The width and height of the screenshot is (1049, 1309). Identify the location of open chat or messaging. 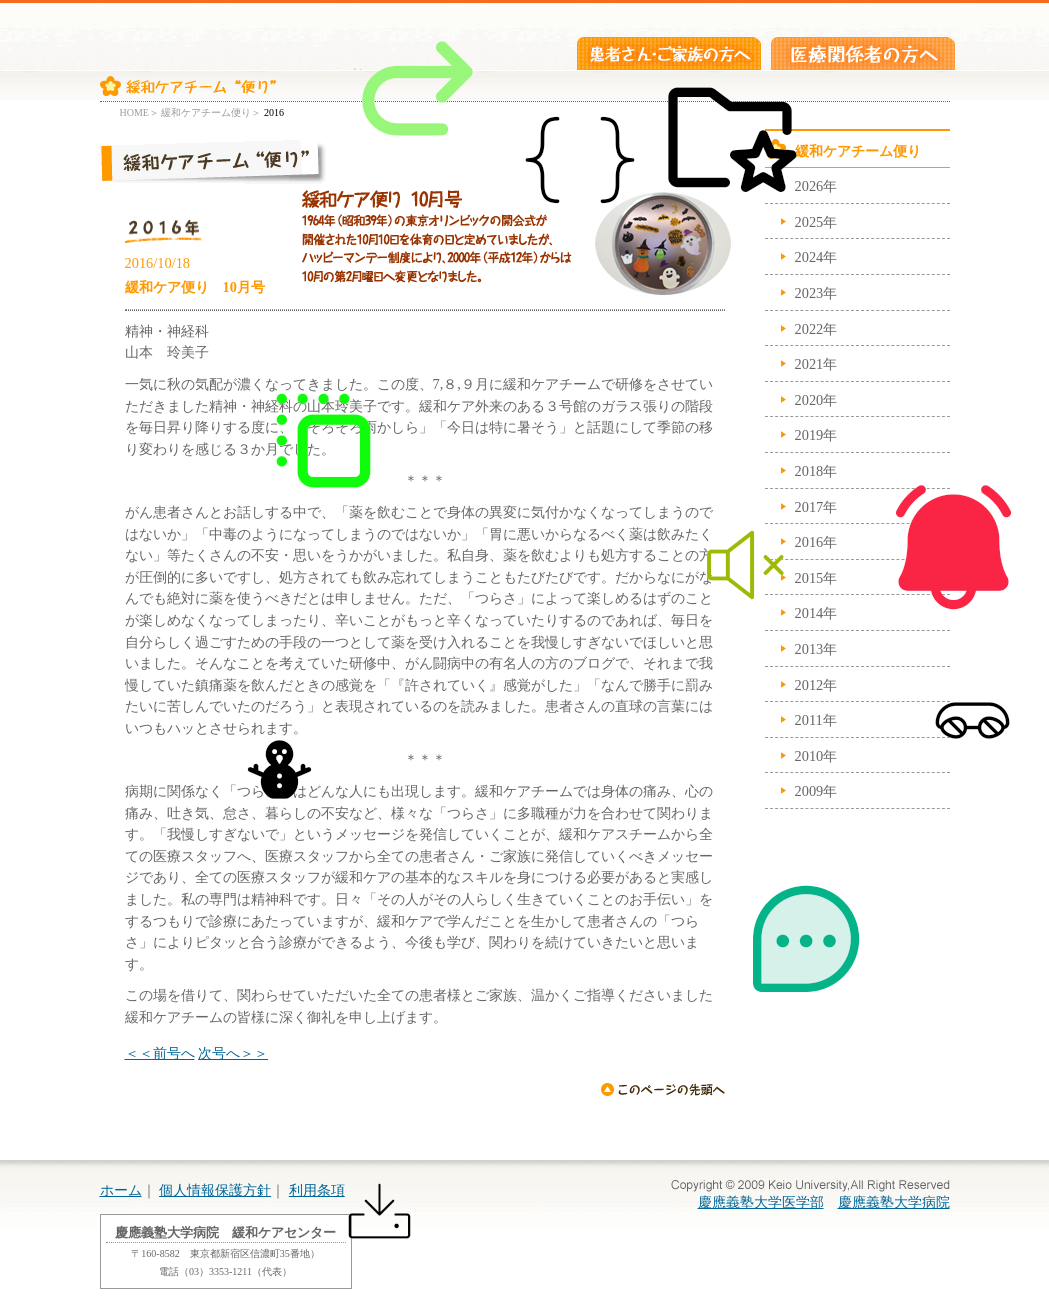
(804, 941).